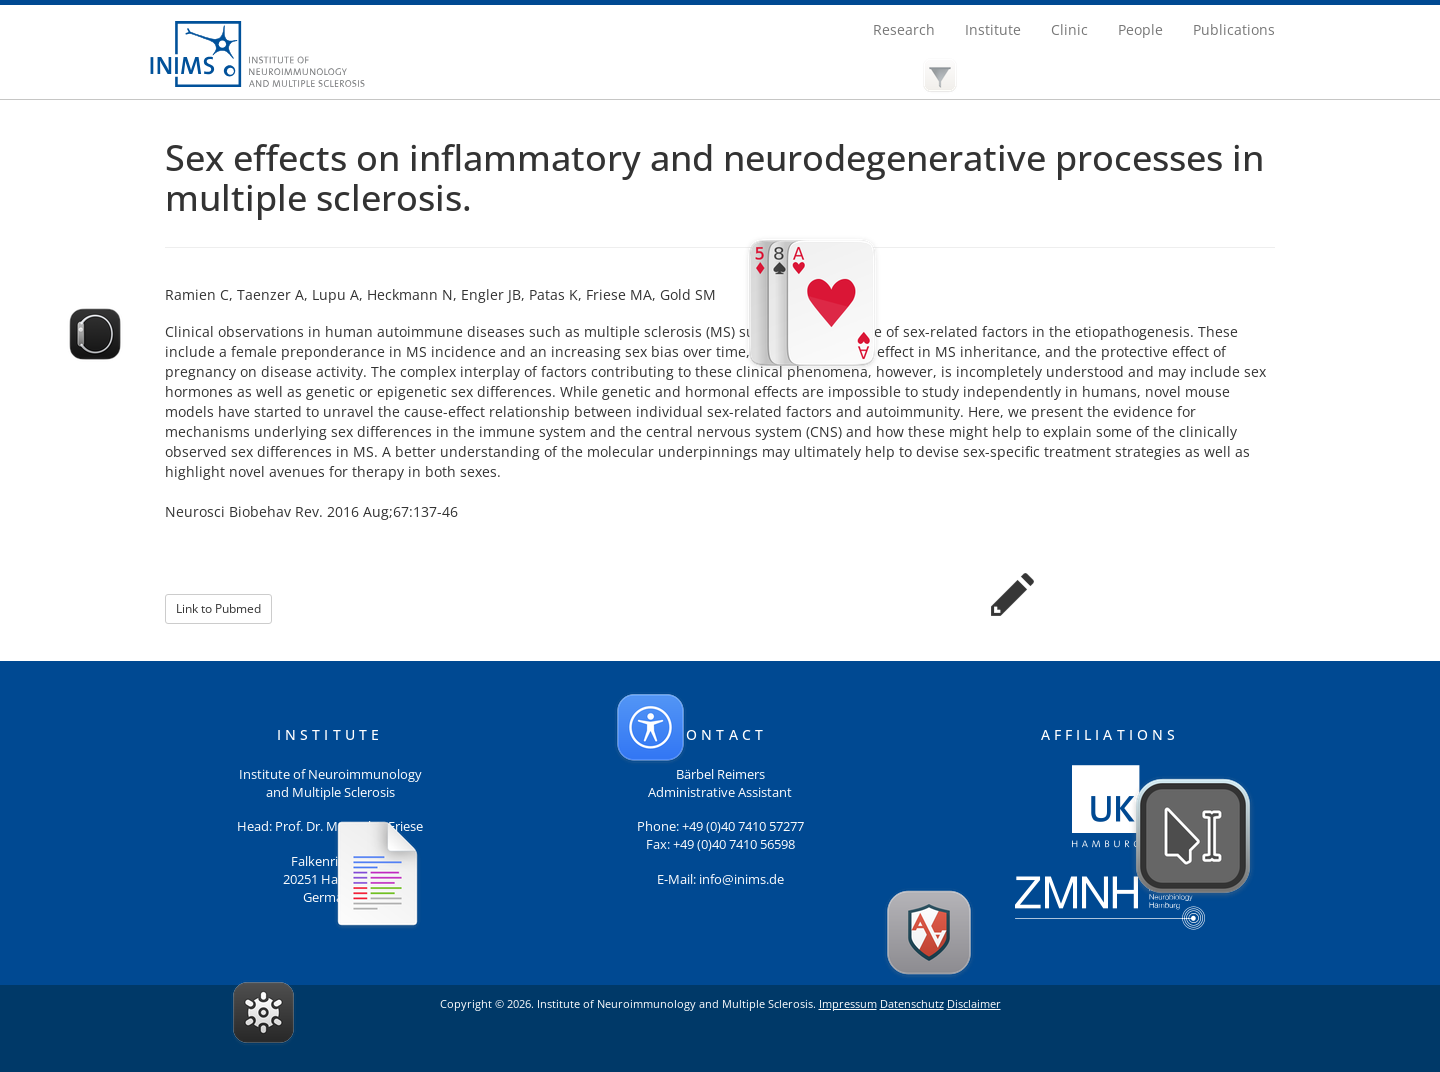 Image resolution: width=1440 pixels, height=1072 pixels. I want to click on open gnome mines game, so click(263, 1012).